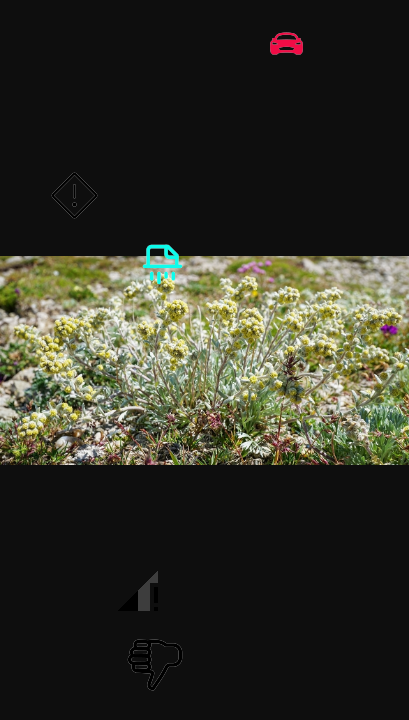 This screenshot has width=409, height=720. Describe the element at coordinates (286, 43) in the screenshot. I see `access vehicle or car-related features` at that location.